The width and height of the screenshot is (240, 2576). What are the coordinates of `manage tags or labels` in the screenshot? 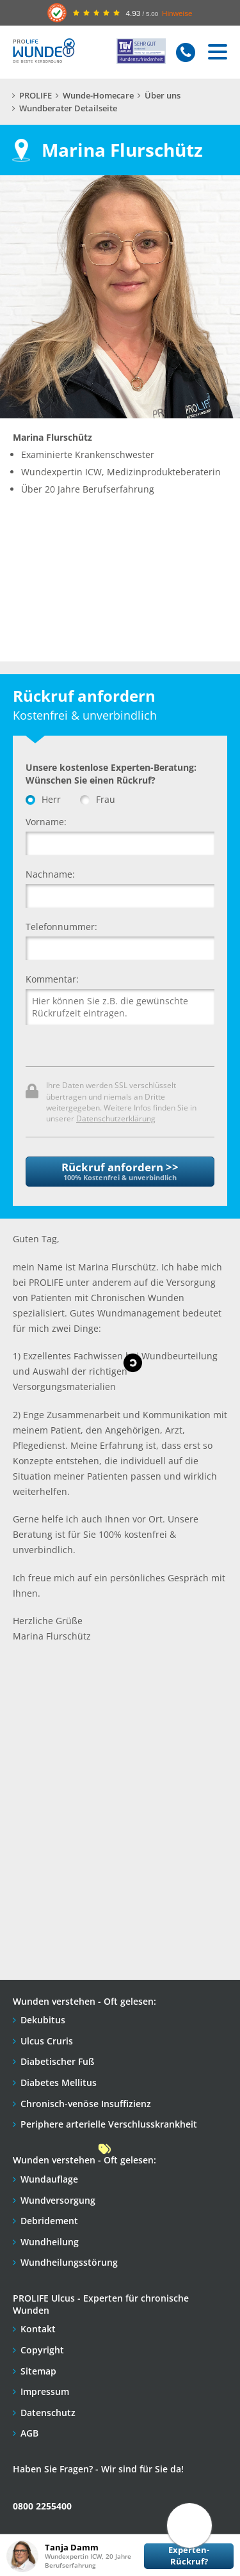 It's located at (104, 2148).